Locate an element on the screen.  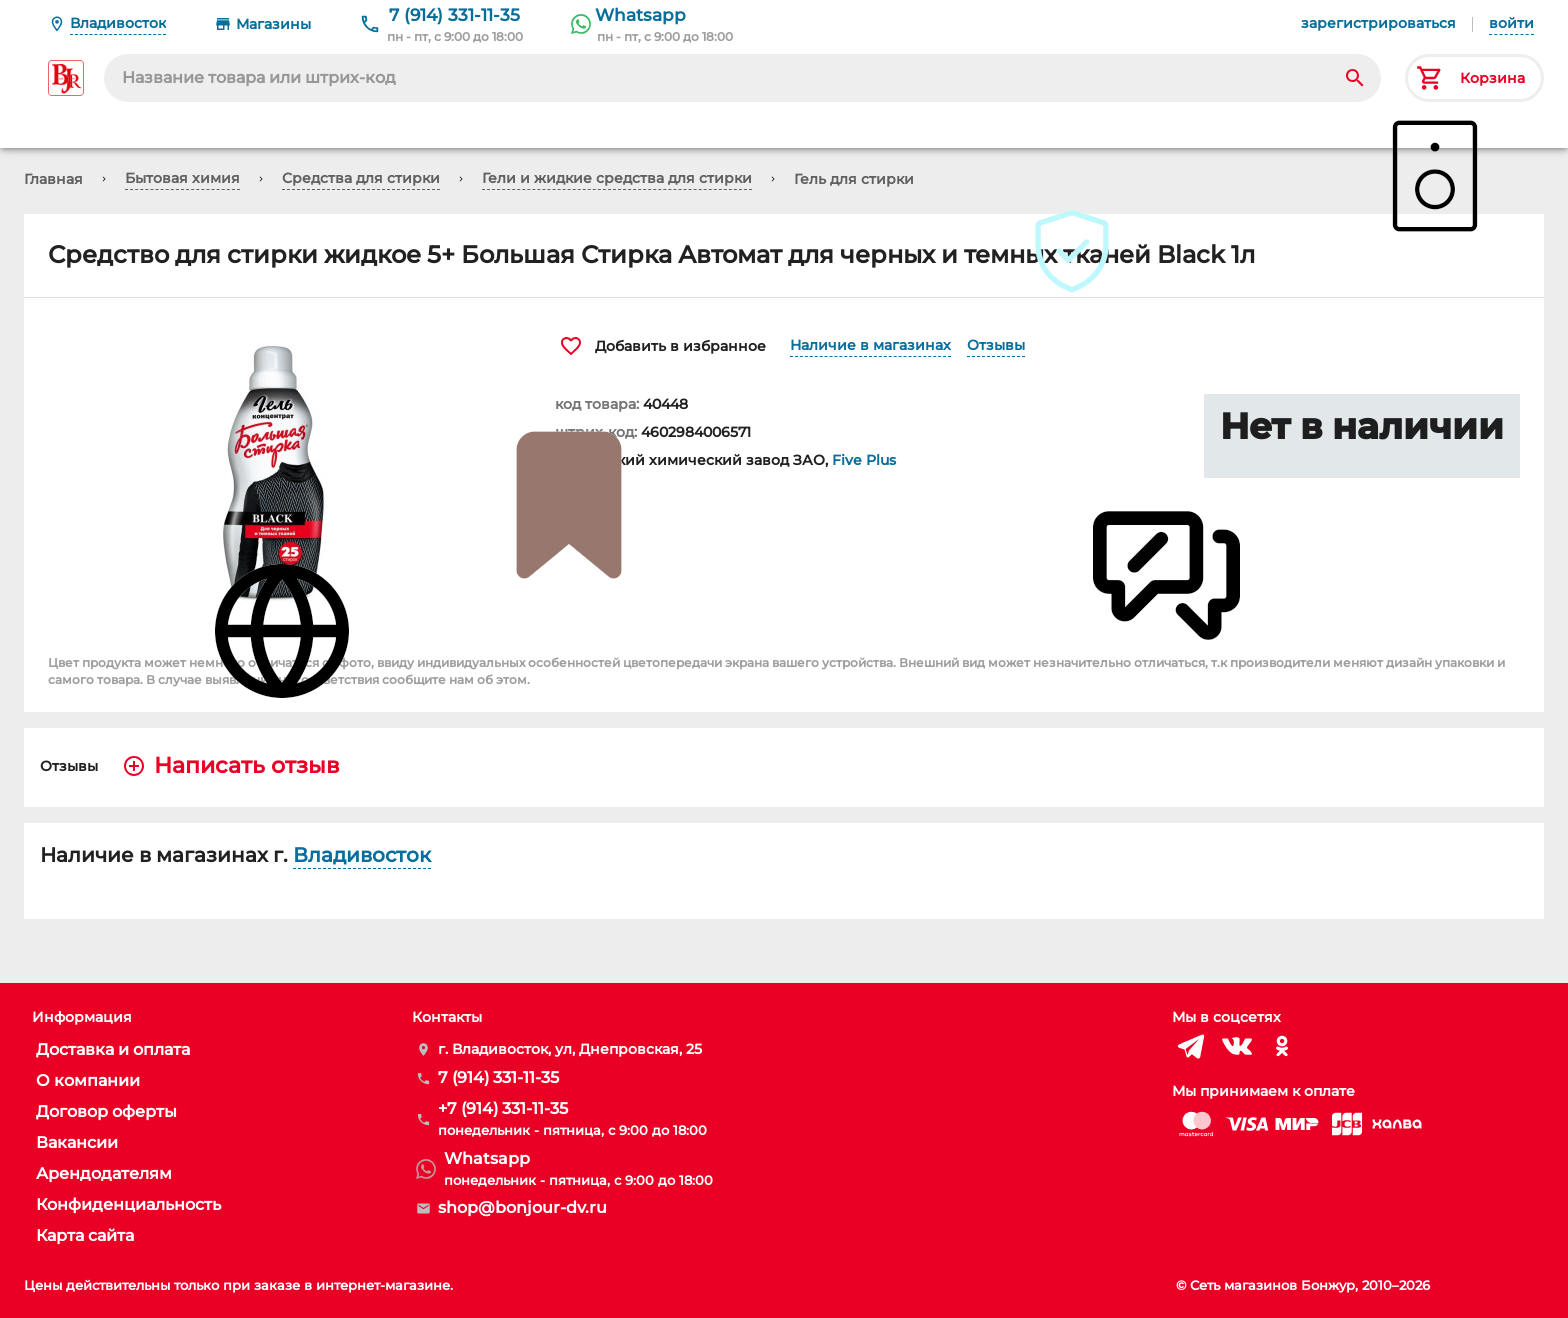
indicates a saved or bookmarked item is located at coordinates (569, 505).